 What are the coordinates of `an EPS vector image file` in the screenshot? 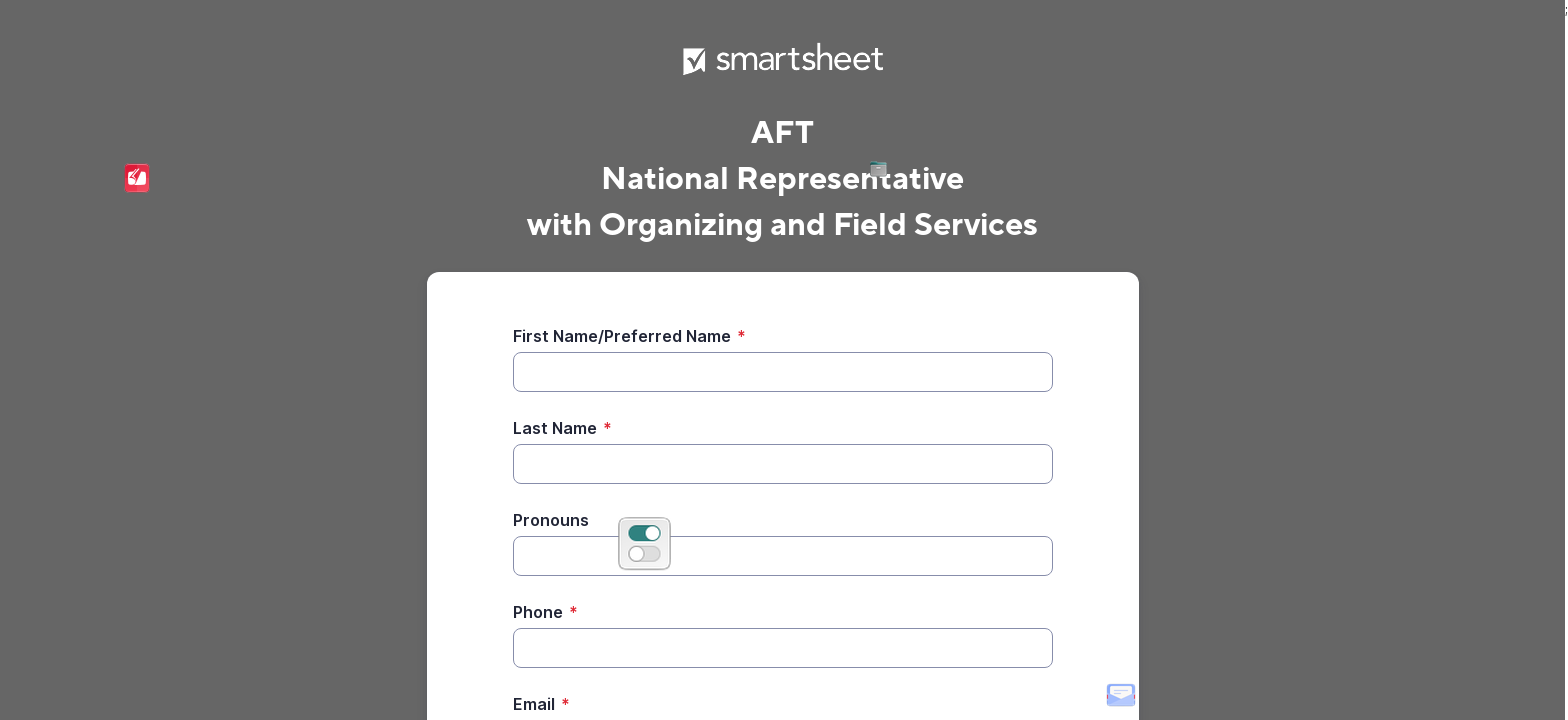 It's located at (137, 178).